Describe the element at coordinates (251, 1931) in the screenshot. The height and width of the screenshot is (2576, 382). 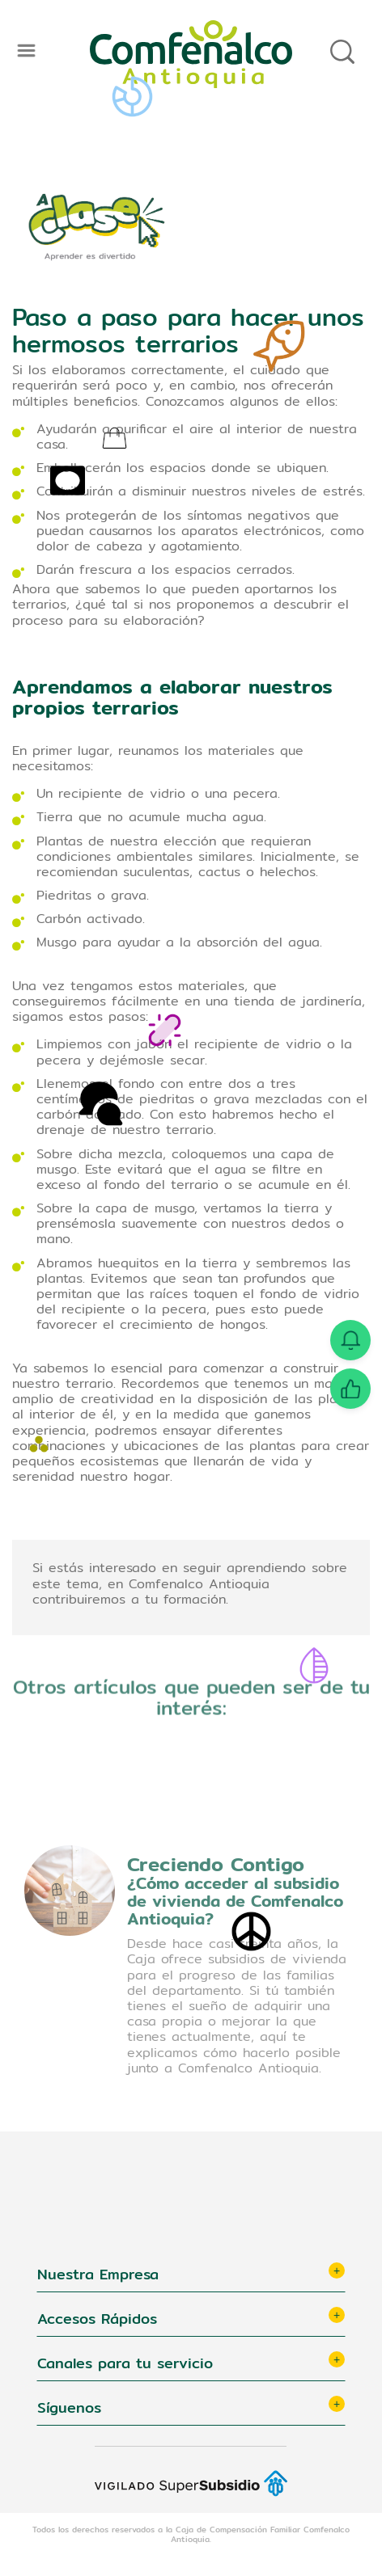
I see `peace or anti-war symbol indicator` at that location.